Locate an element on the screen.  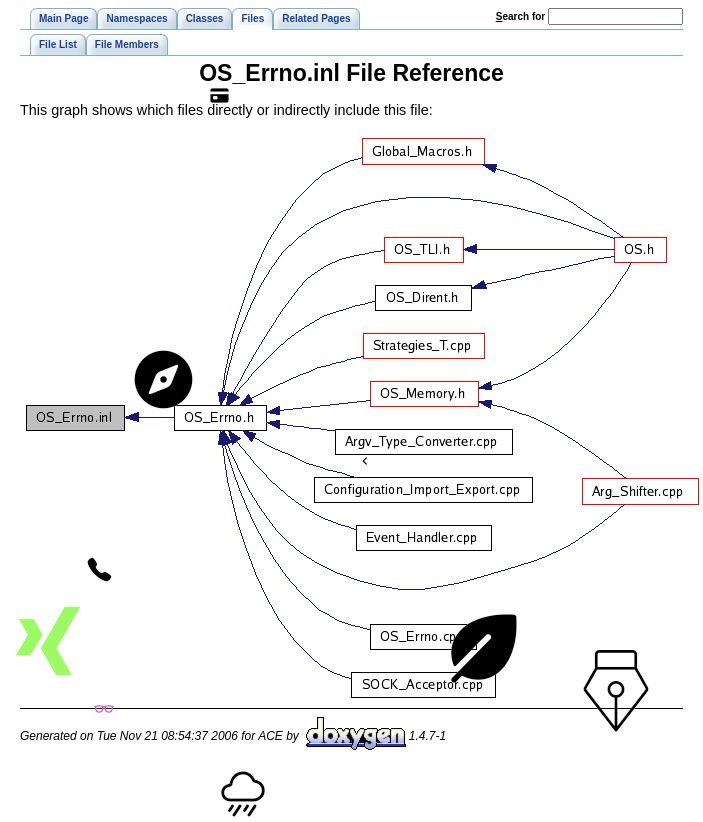
indicates eco-friendly or sustainable option is located at coordinates (482, 648).